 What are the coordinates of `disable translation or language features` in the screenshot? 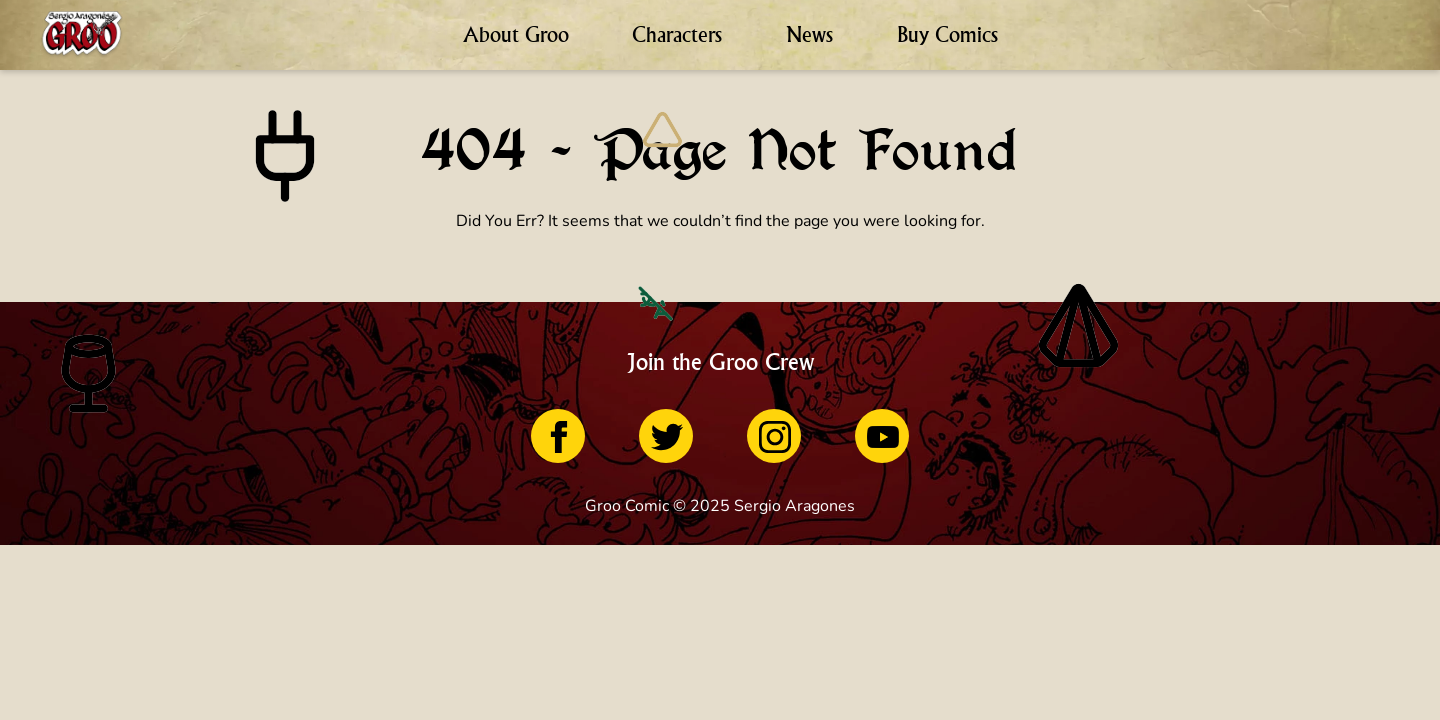 It's located at (655, 303).